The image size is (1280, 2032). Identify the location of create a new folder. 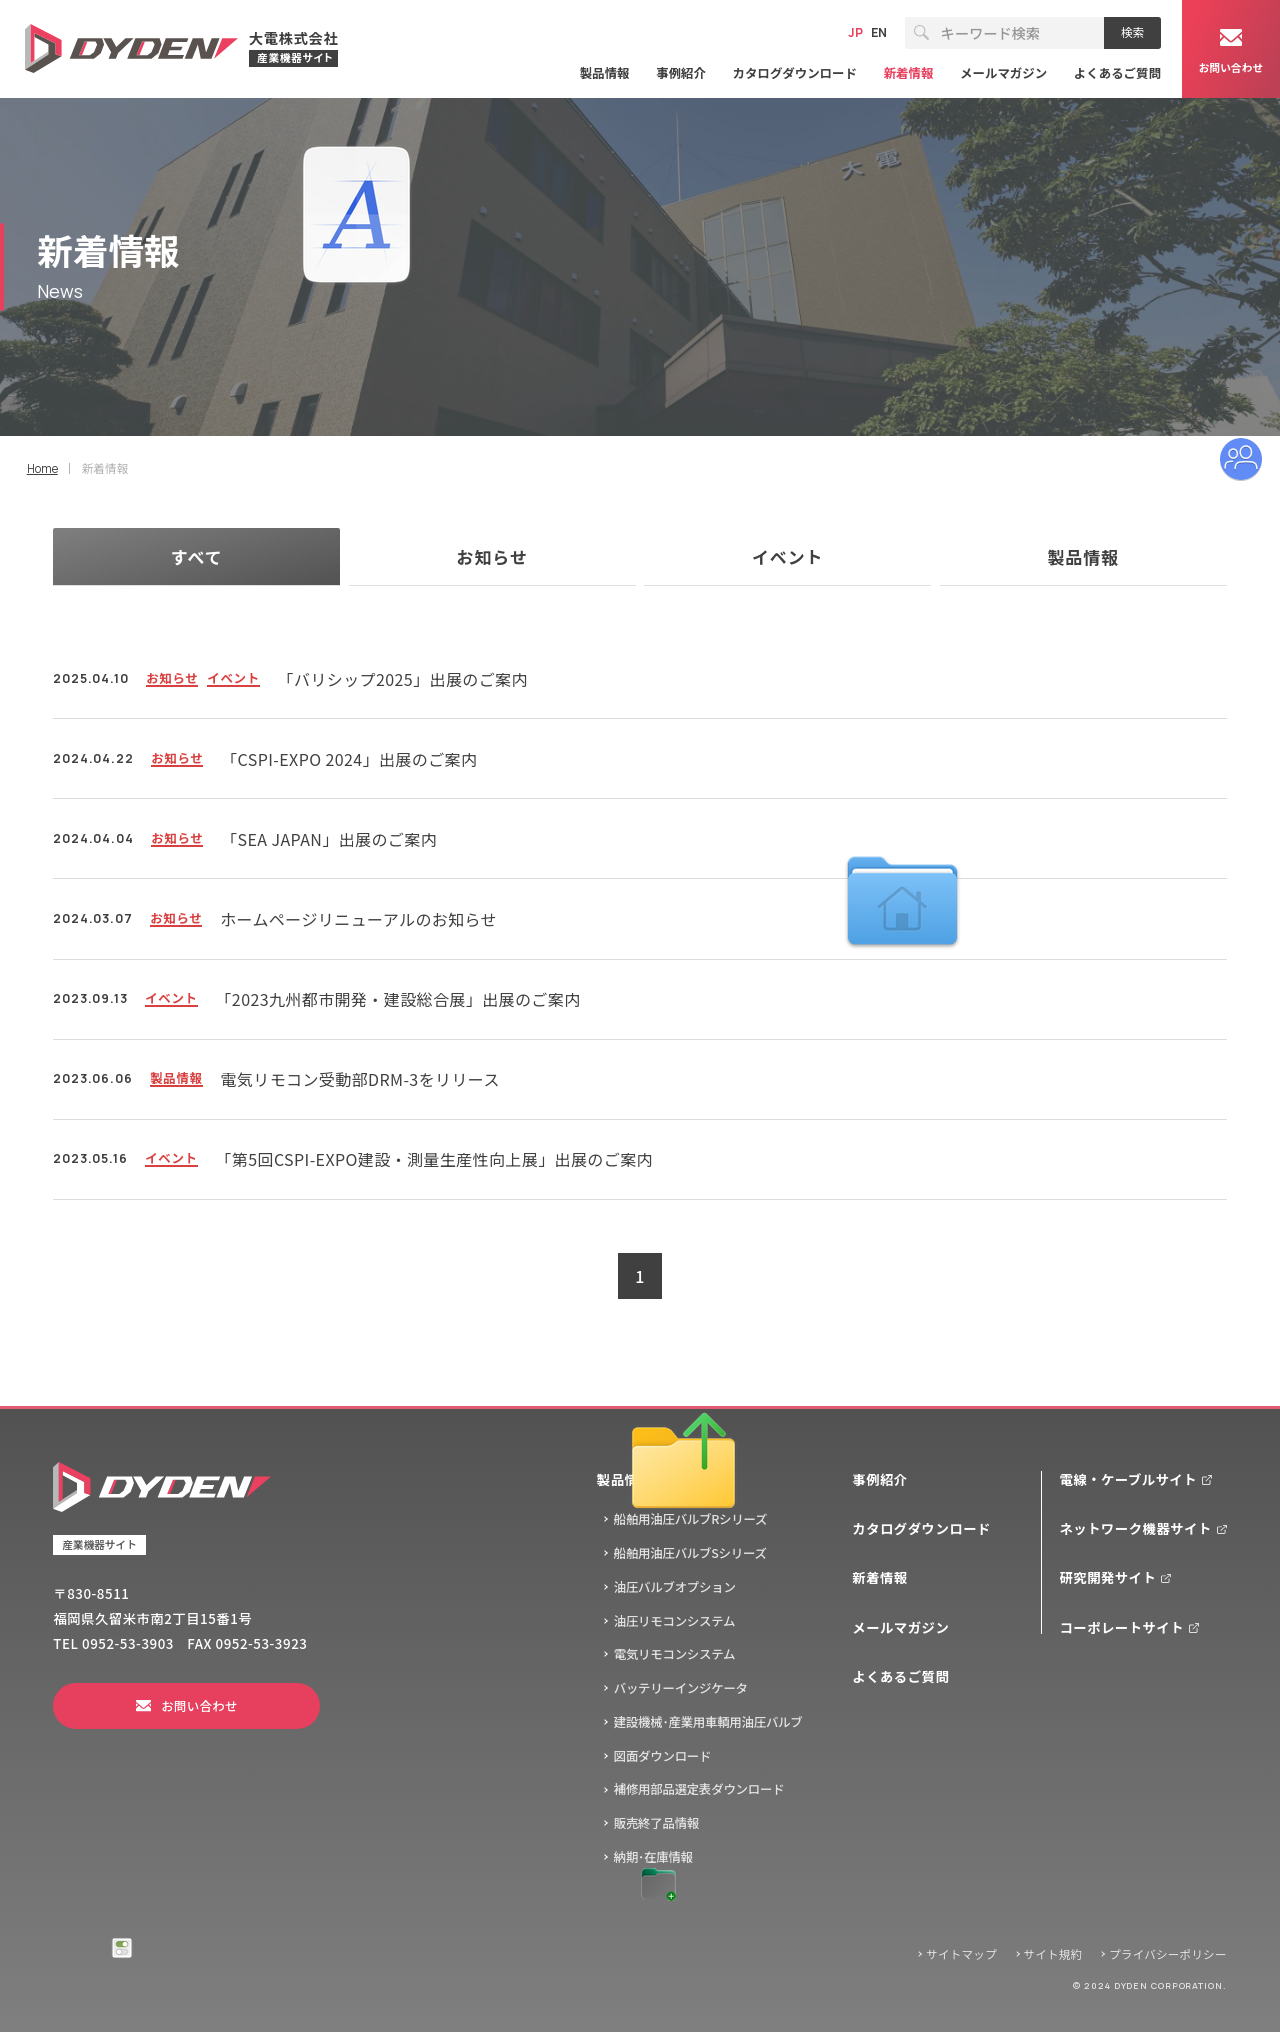
(658, 1883).